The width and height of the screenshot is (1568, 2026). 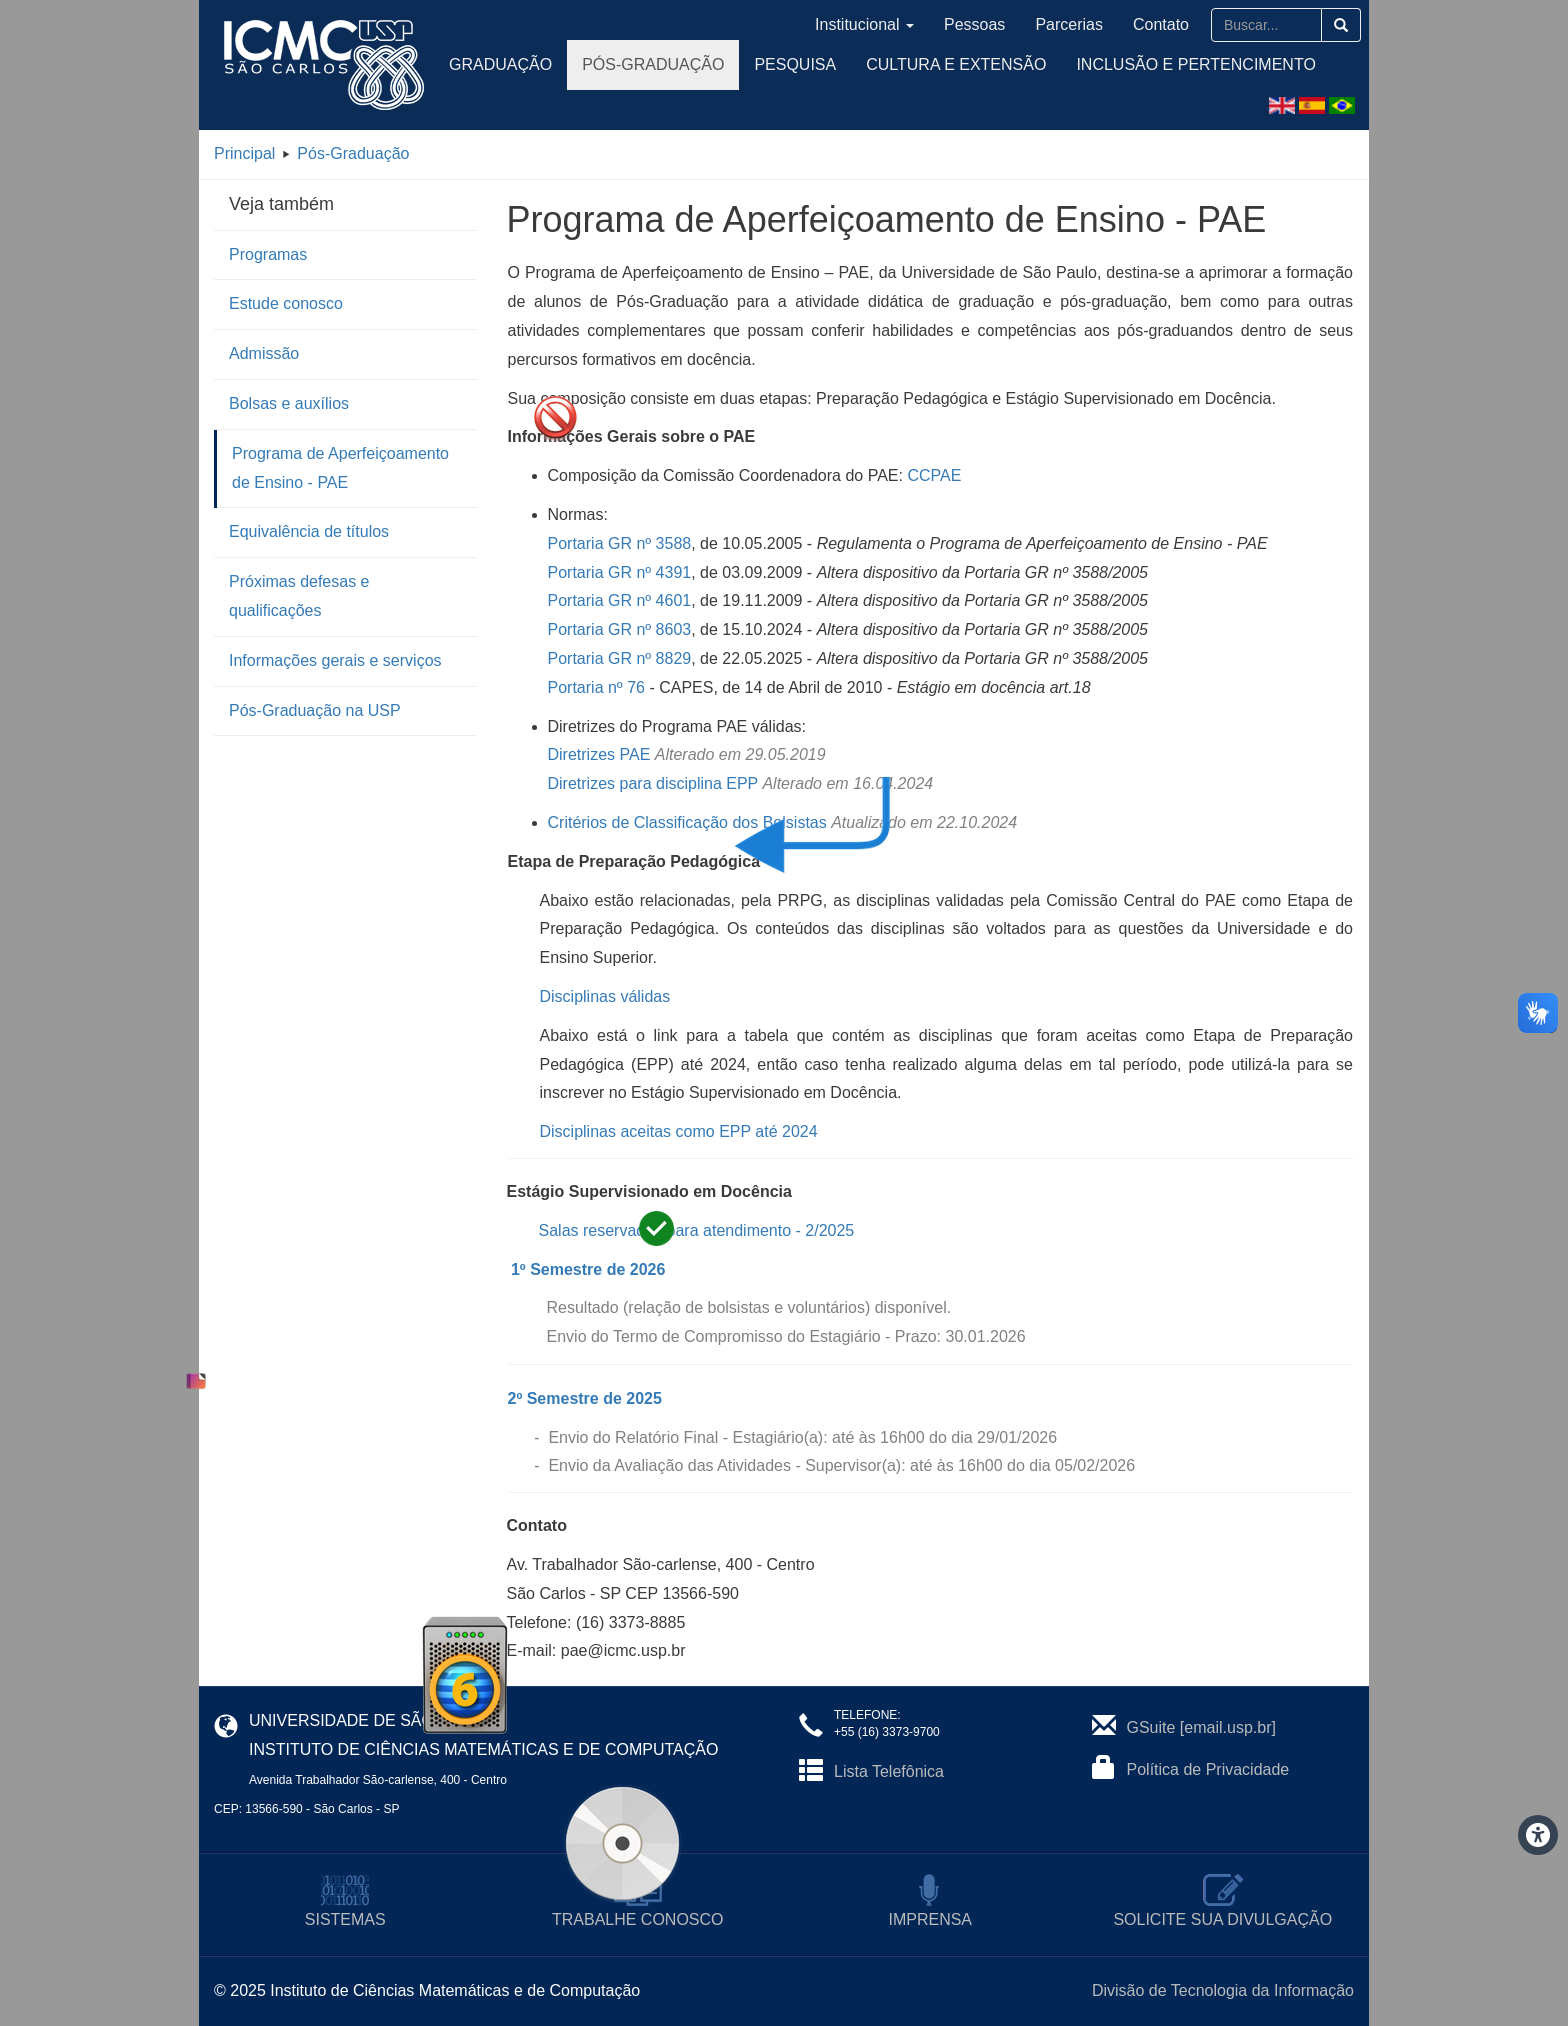 What do you see at coordinates (196, 1381) in the screenshot?
I see `change desktop wallpaper` at bounding box center [196, 1381].